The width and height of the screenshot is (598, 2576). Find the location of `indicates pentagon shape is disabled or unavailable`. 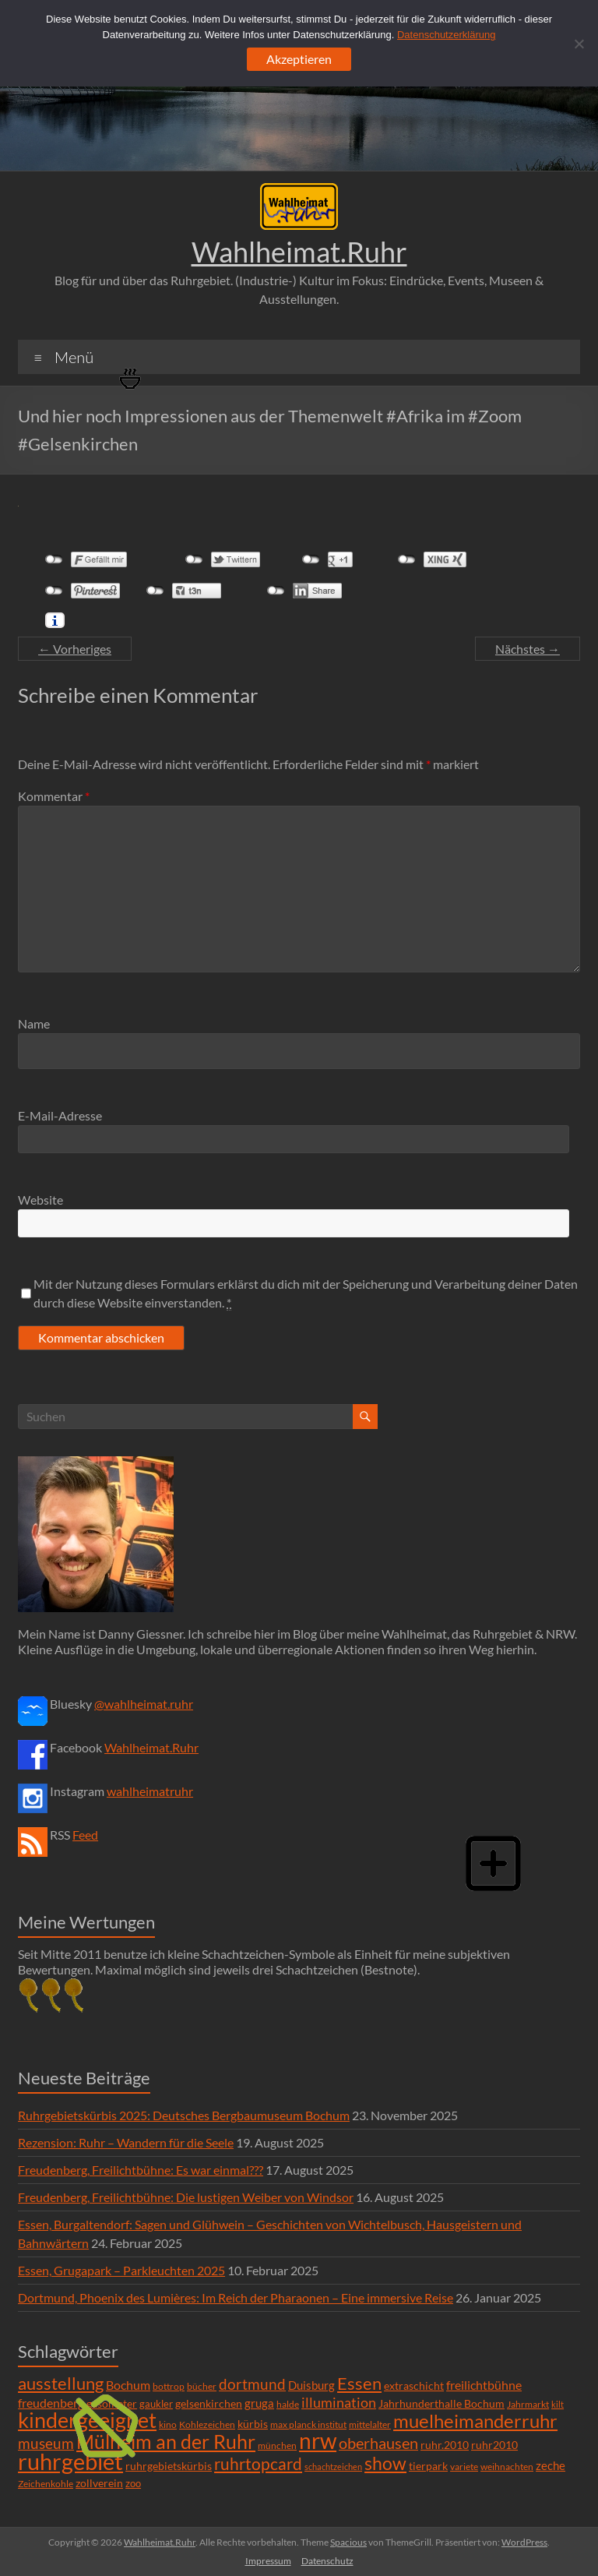

indicates pentagon shape is disabled or unavailable is located at coordinates (105, 2427).